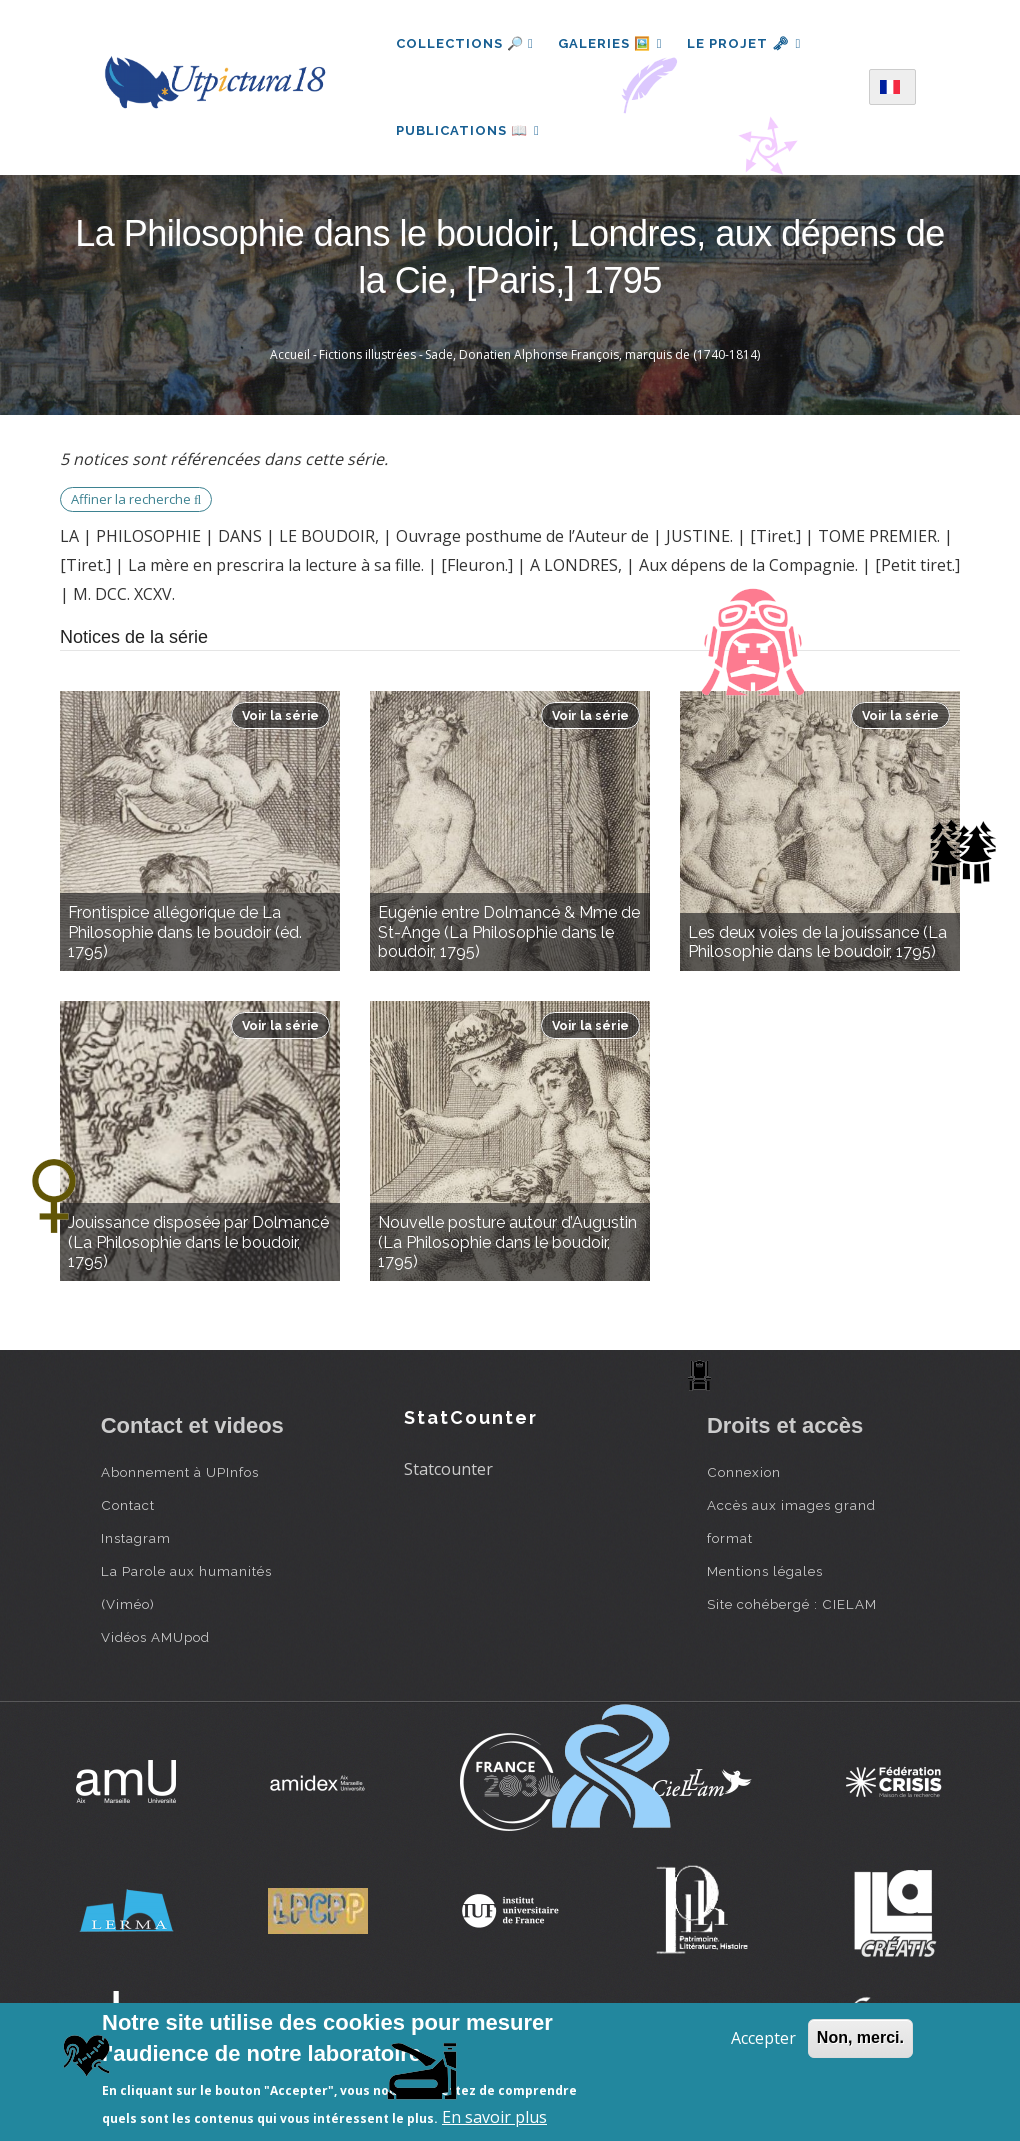 This screenshot has width=1020, height=2141. What do you see at coordinates (422, 2070) in the screenshot?
I see `use heavy-duty stapler tool` at bounding box center [422, 2070].